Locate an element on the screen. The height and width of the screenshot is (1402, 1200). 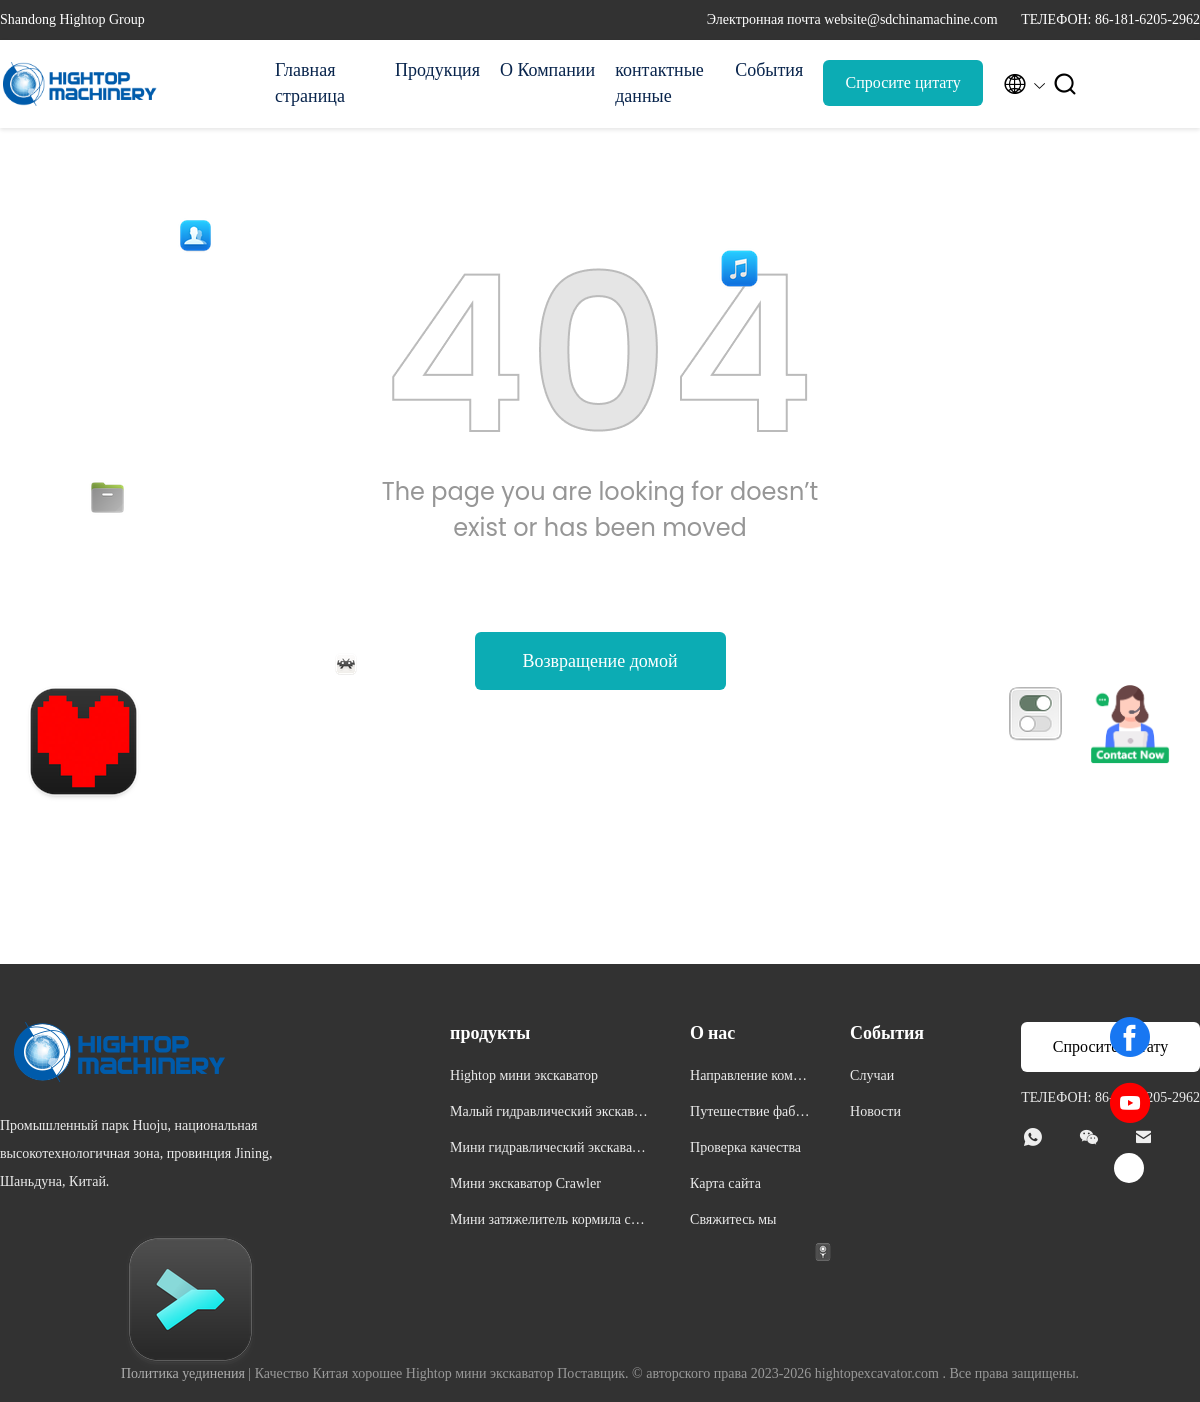
open sublime merge git client is located at coordinates (190, 1299).